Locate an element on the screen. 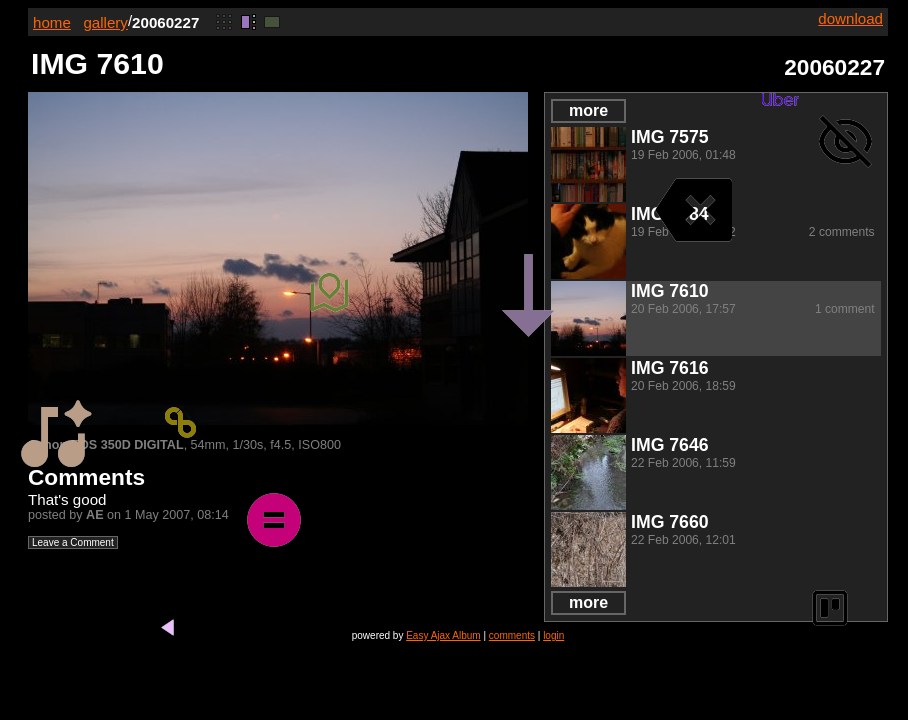  open trello app is located at coordinates (830, 608).